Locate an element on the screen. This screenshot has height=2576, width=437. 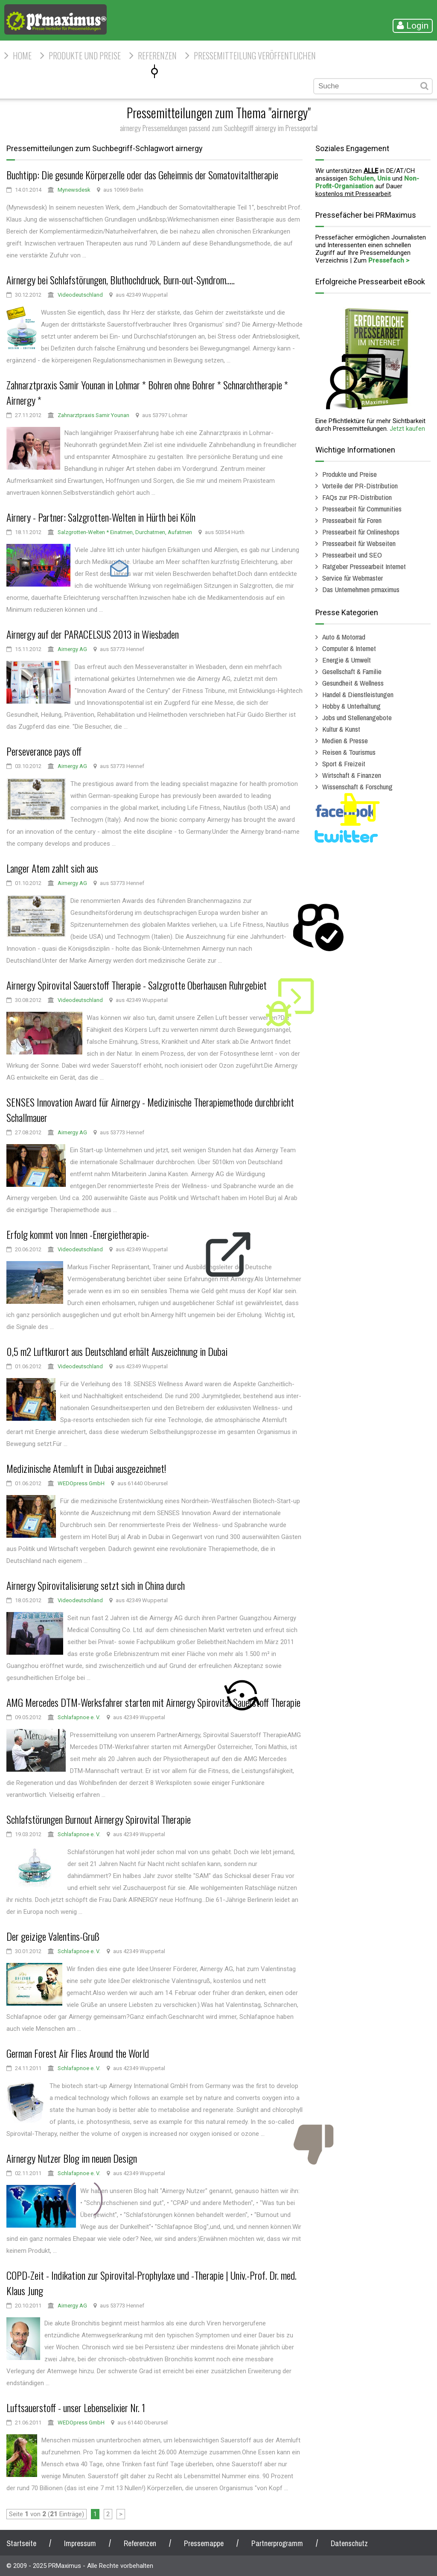
view commit history is located at coordinates (154, 71).